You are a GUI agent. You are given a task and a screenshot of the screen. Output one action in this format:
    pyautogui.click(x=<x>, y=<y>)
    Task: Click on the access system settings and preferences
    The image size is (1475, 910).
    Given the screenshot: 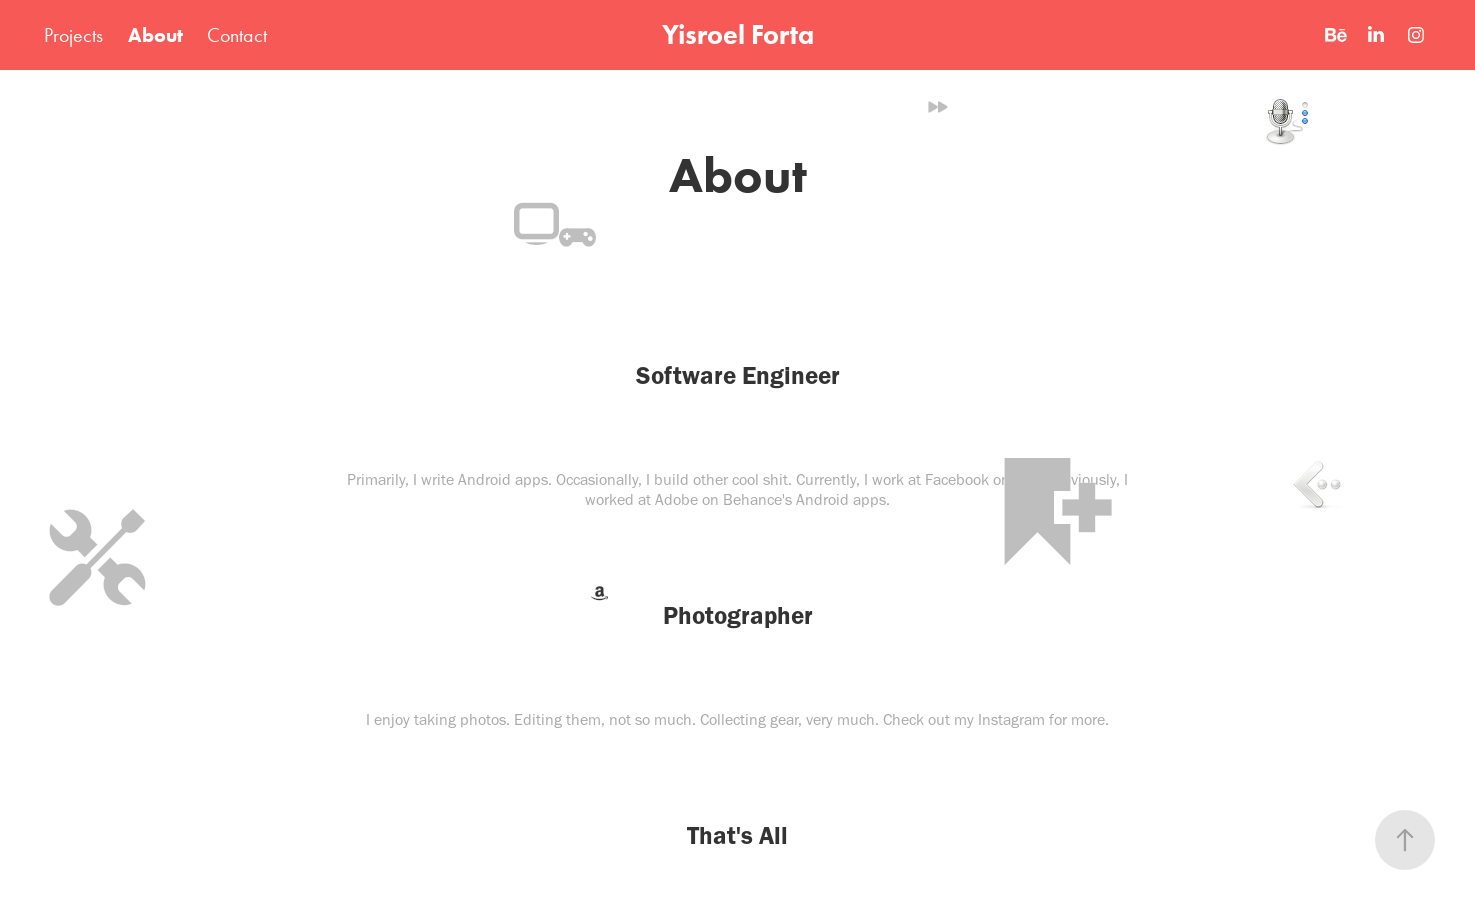 What is the action you would take?
    pyautogui.click(x=97, y=557)
    